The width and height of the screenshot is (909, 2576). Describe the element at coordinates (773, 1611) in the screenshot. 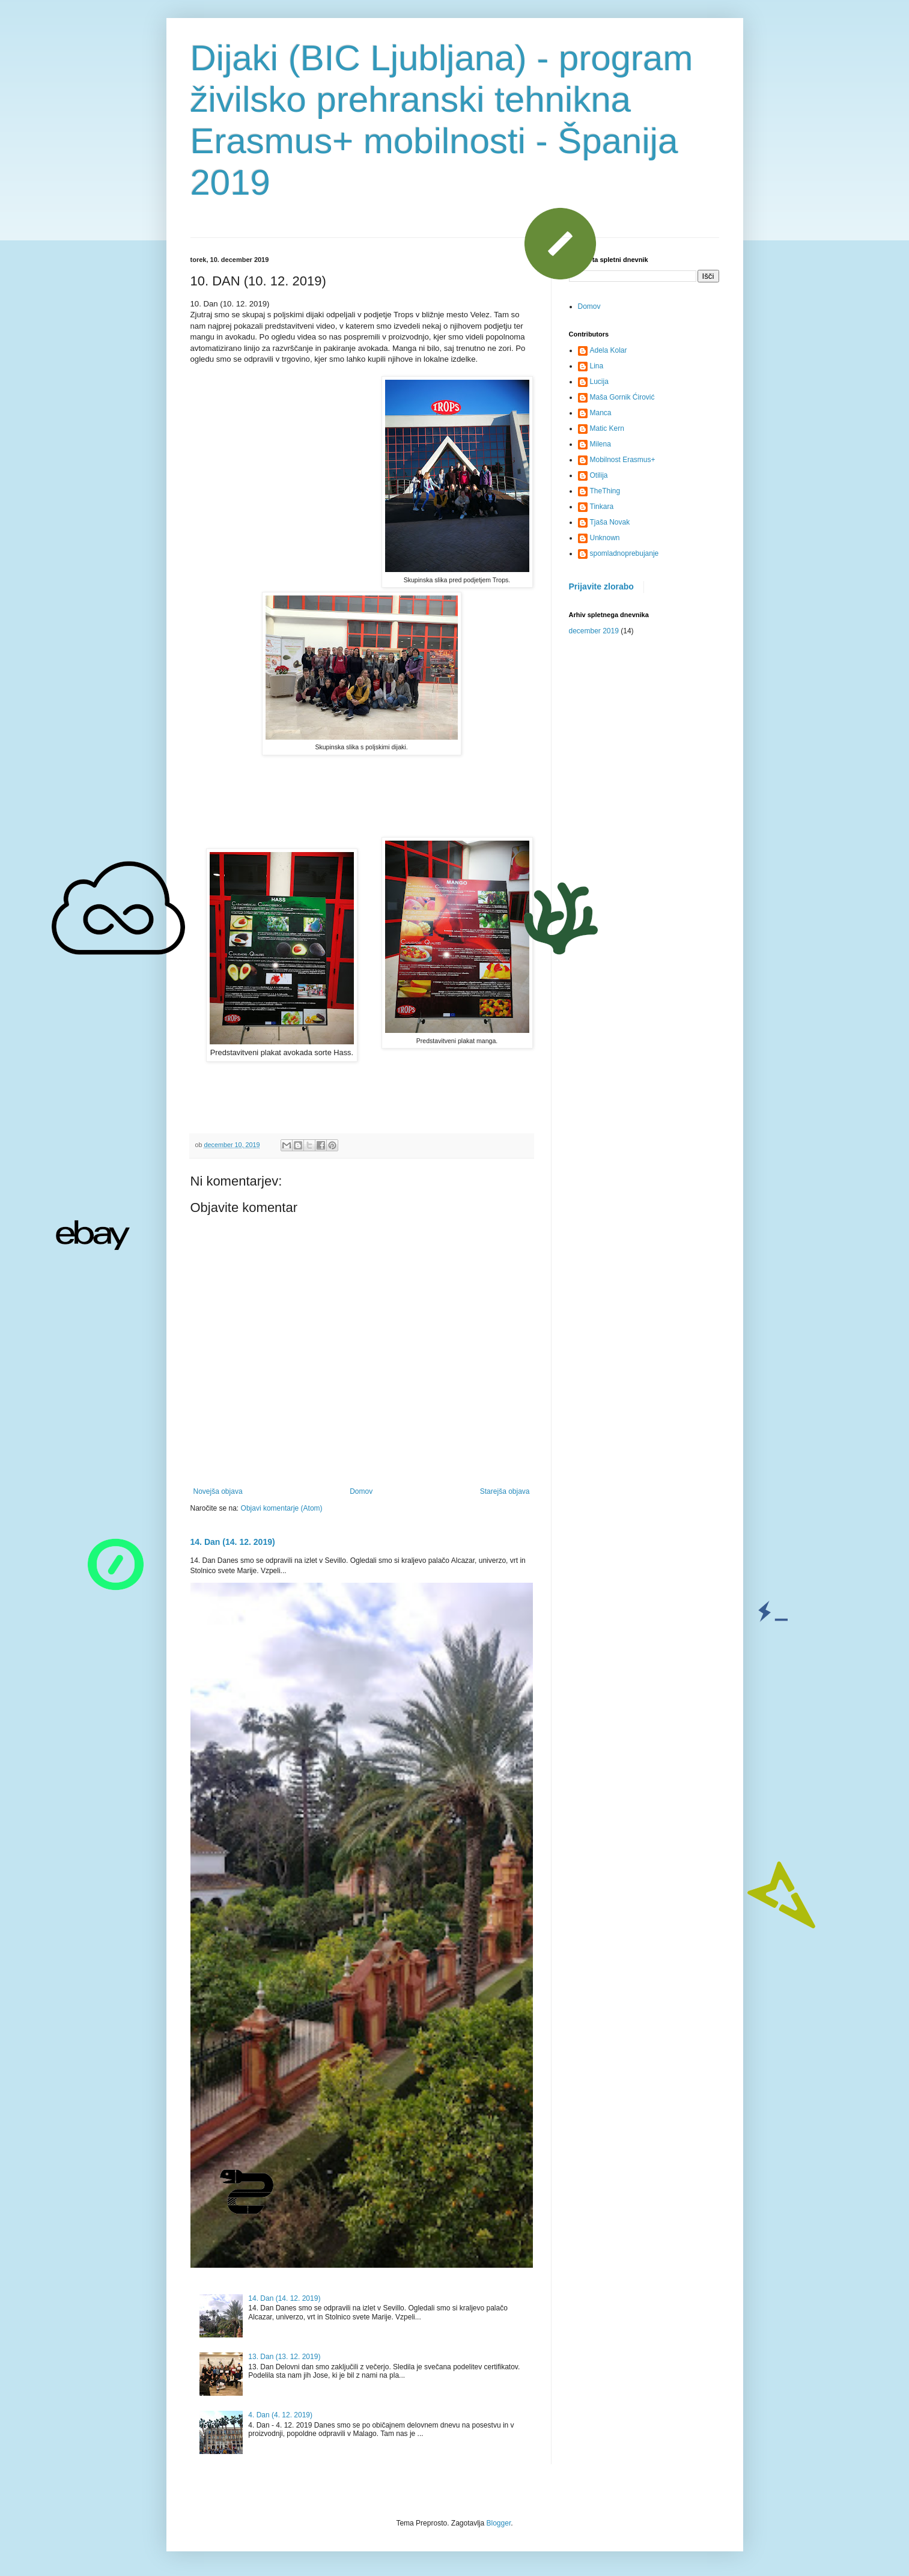

I see `open hyper terminal application` at that location.